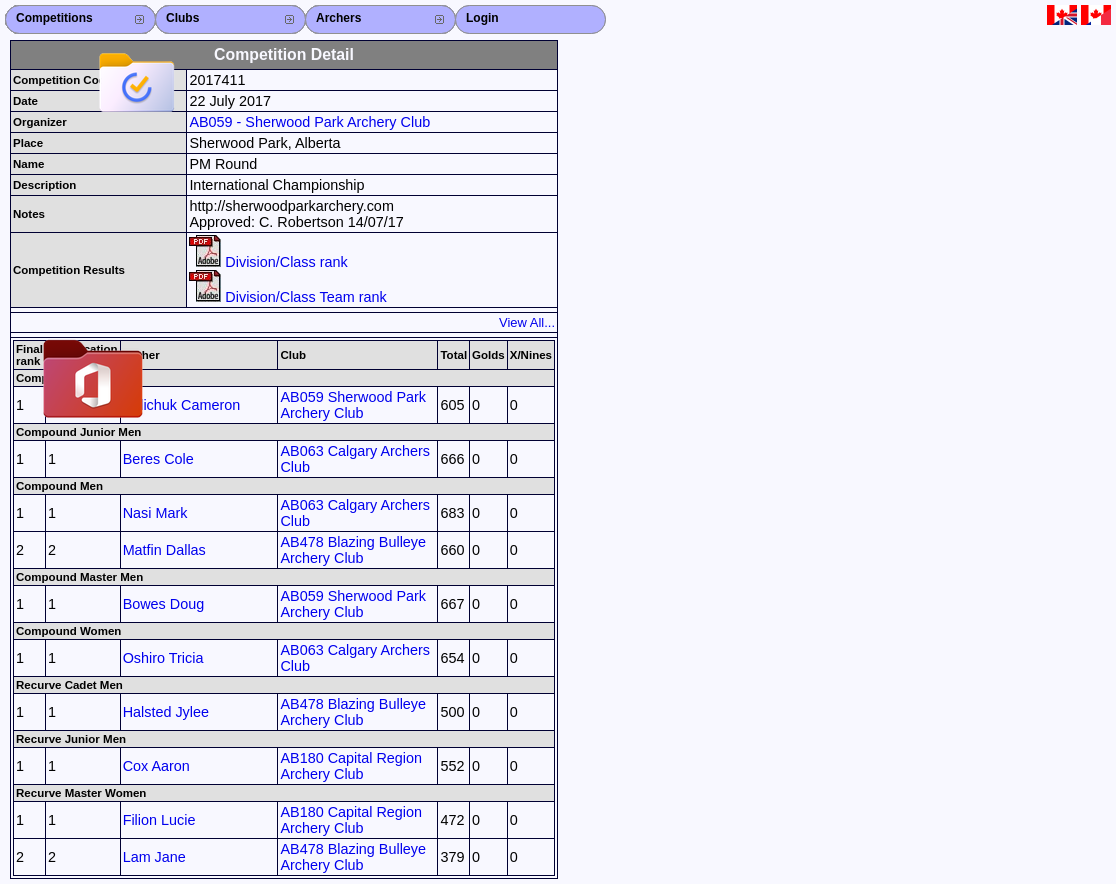 The image size is (1116, 884). Describe the element at coordinates (92, 381) in the screenshot. I see `open microsoft office documents folder` at that location.